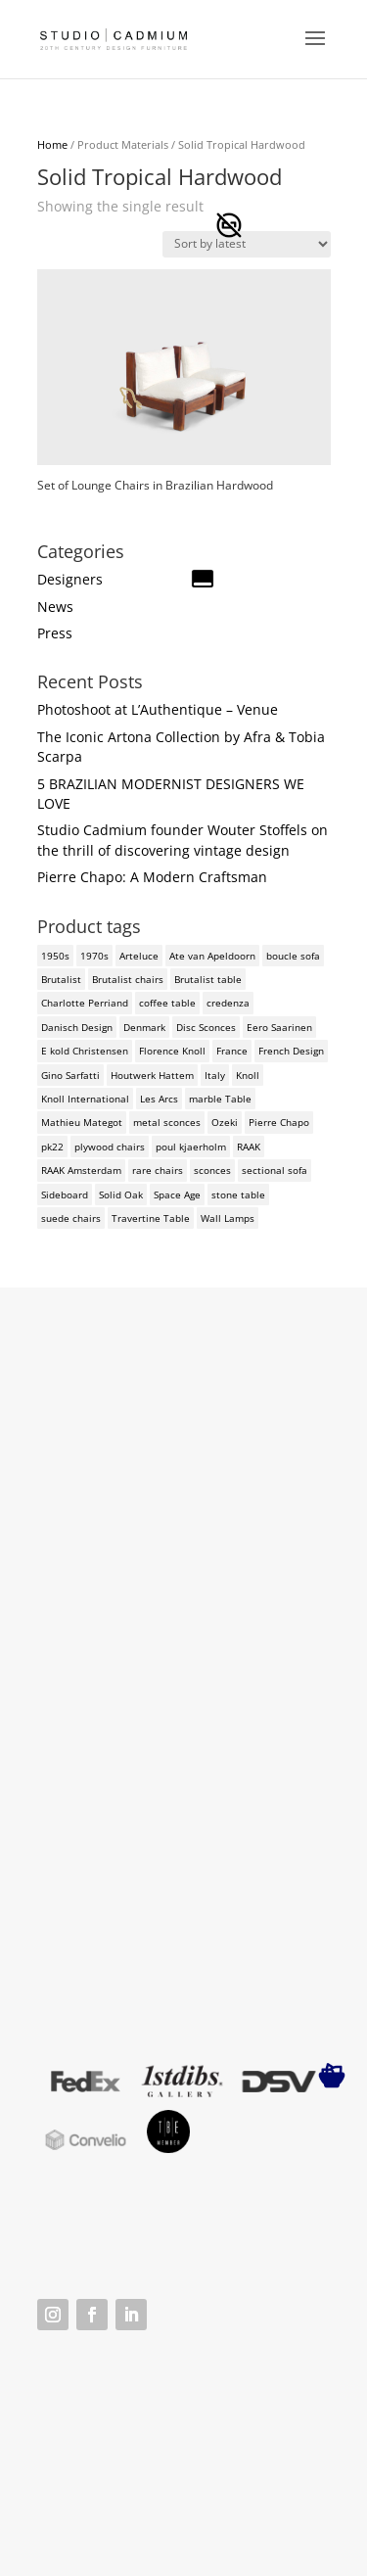  I want to click on add a call-to-action overlay to video content, so click(203, 579).